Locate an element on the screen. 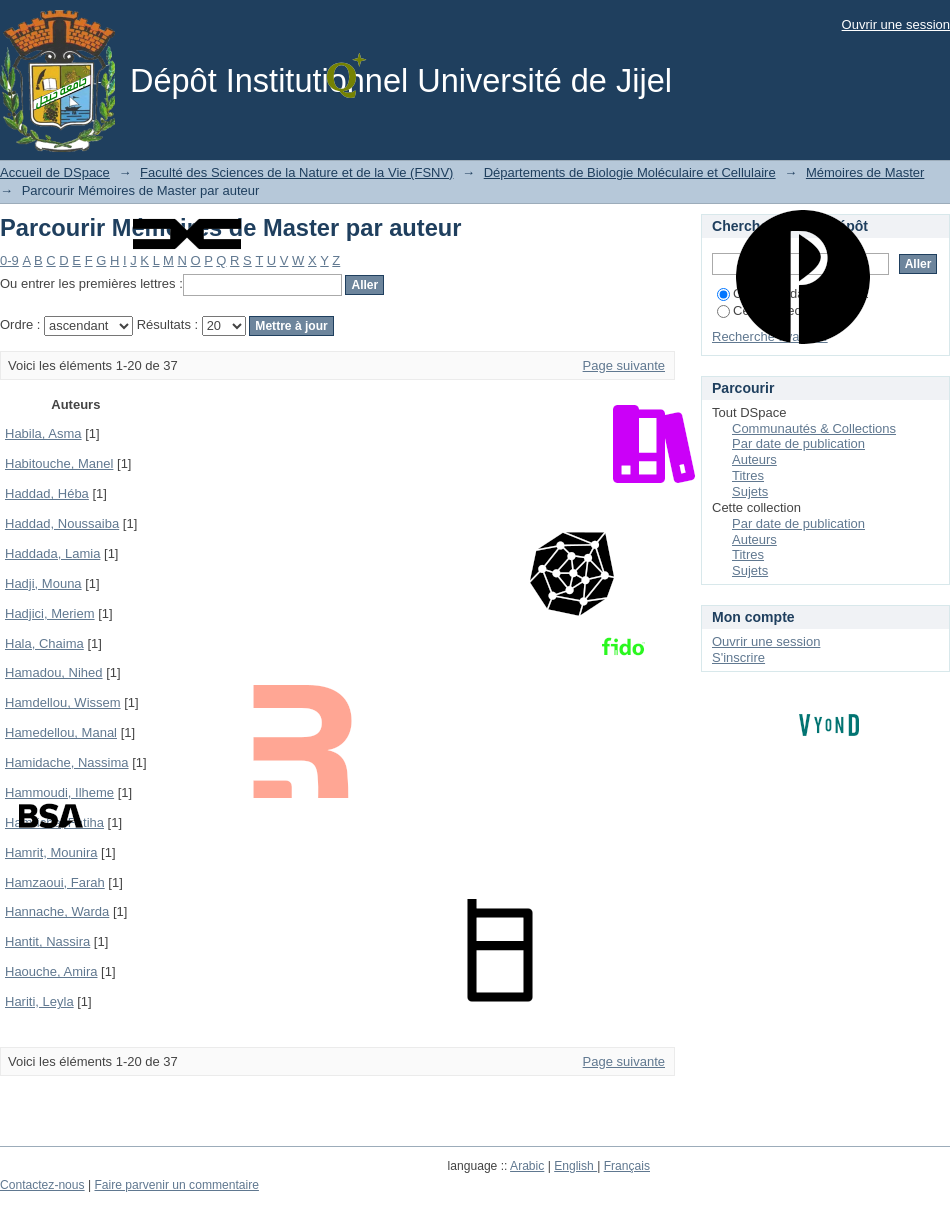 The height and width of the screenshot is (1216, 950). fido alliance logo indicating passwordless authentication support is located at coordinates (623, 646).